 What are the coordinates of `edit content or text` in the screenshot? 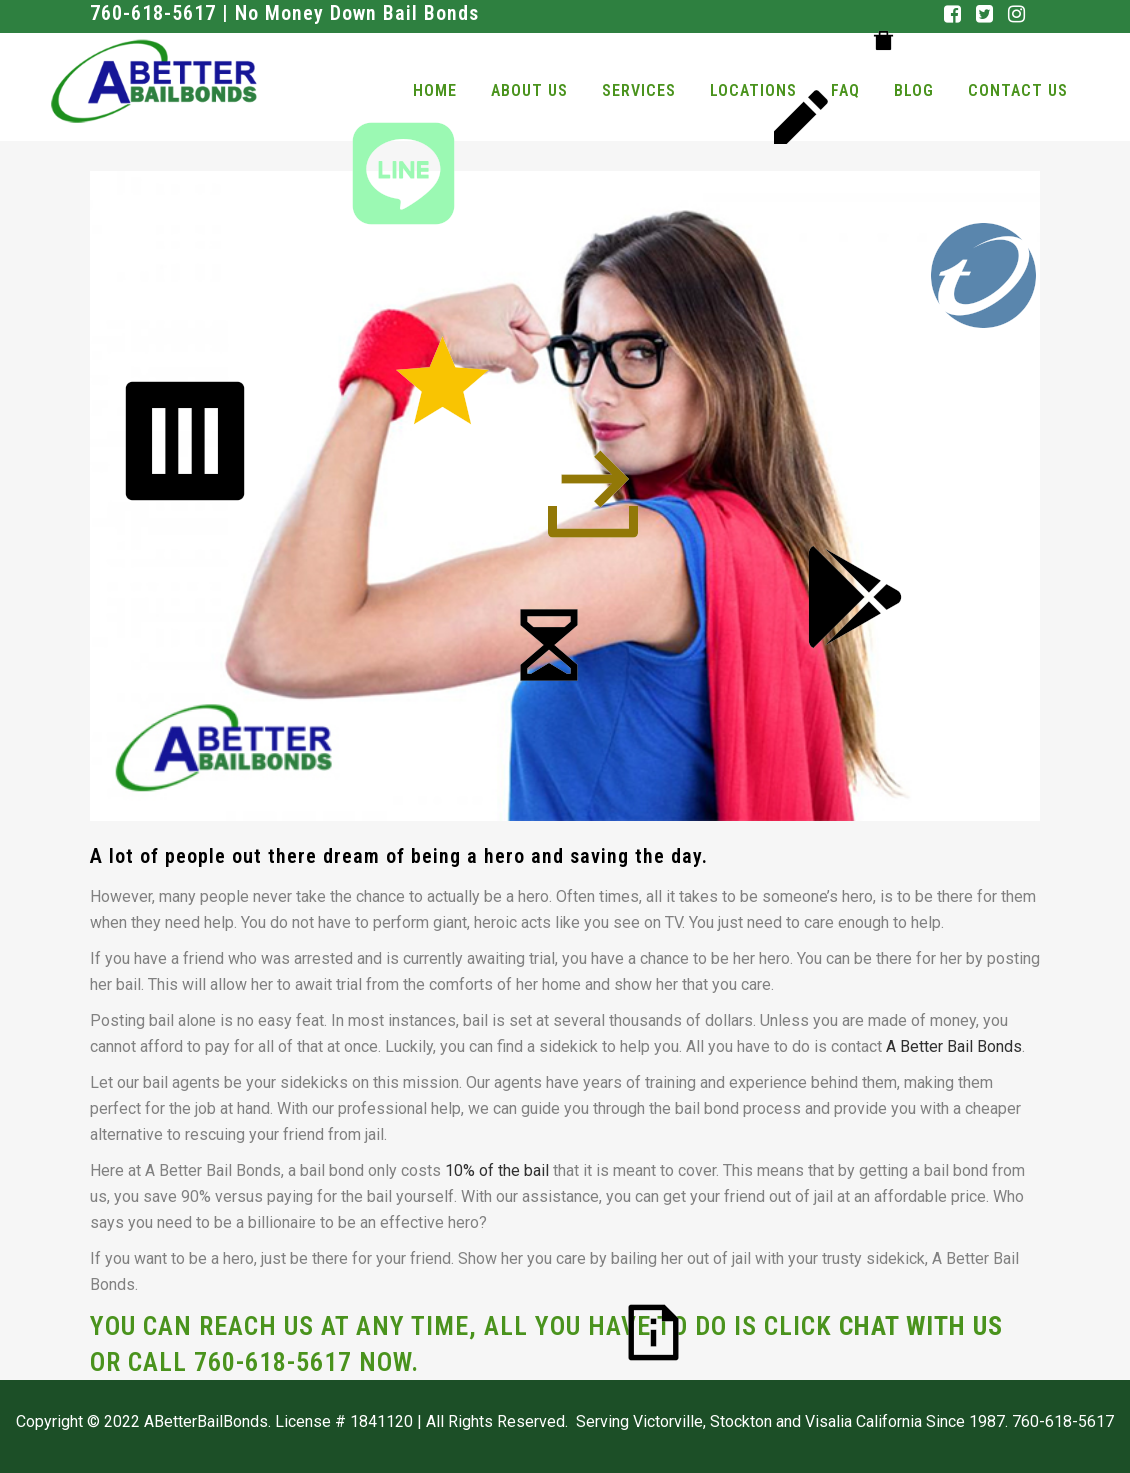 It's located at (801, 117).